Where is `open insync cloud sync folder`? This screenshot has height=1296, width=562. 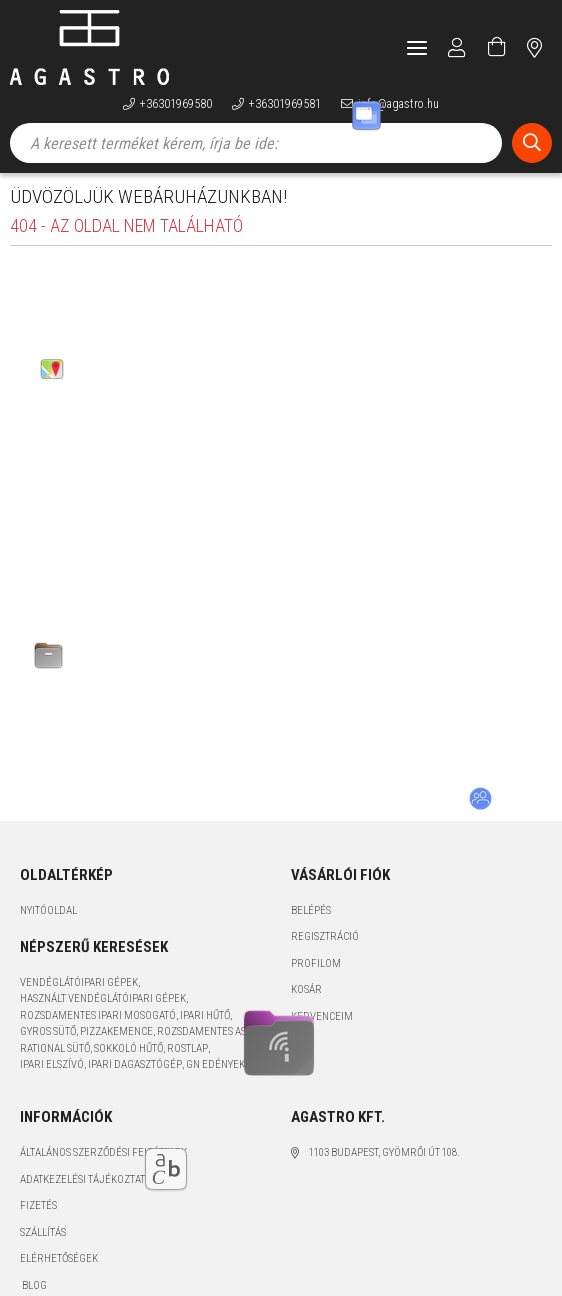 open insync cloud sync folder is located at coordinates (279, 1043).